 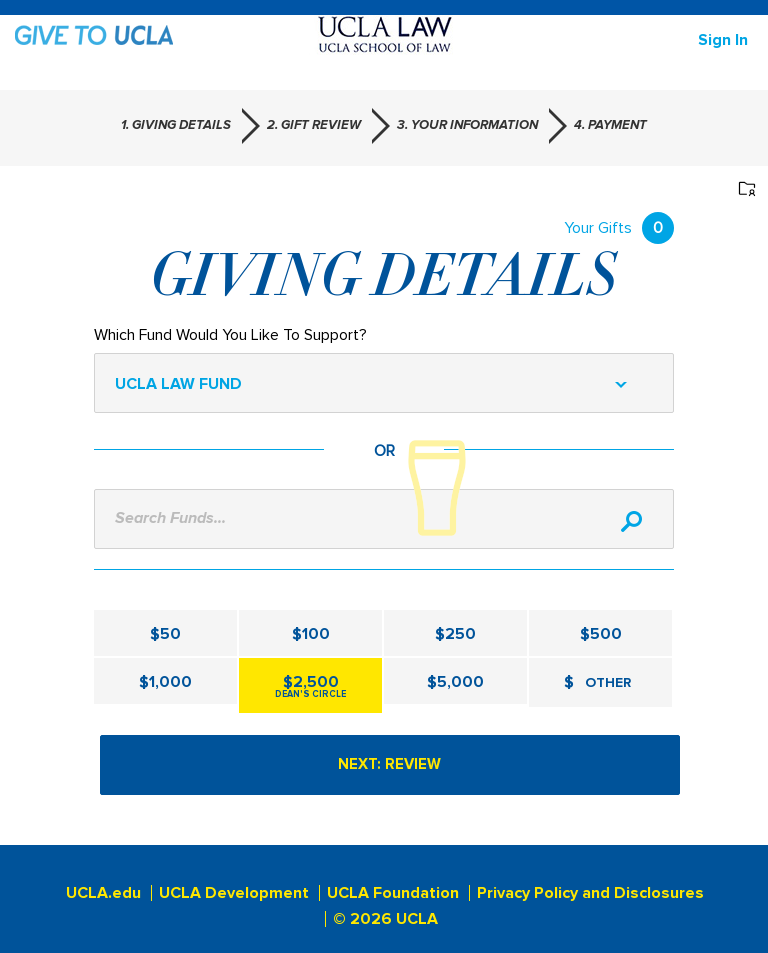 What do you see at coordinates (747, 188) in the screenshot?
I see `access user profile folder` at bounding box center [747, 188].